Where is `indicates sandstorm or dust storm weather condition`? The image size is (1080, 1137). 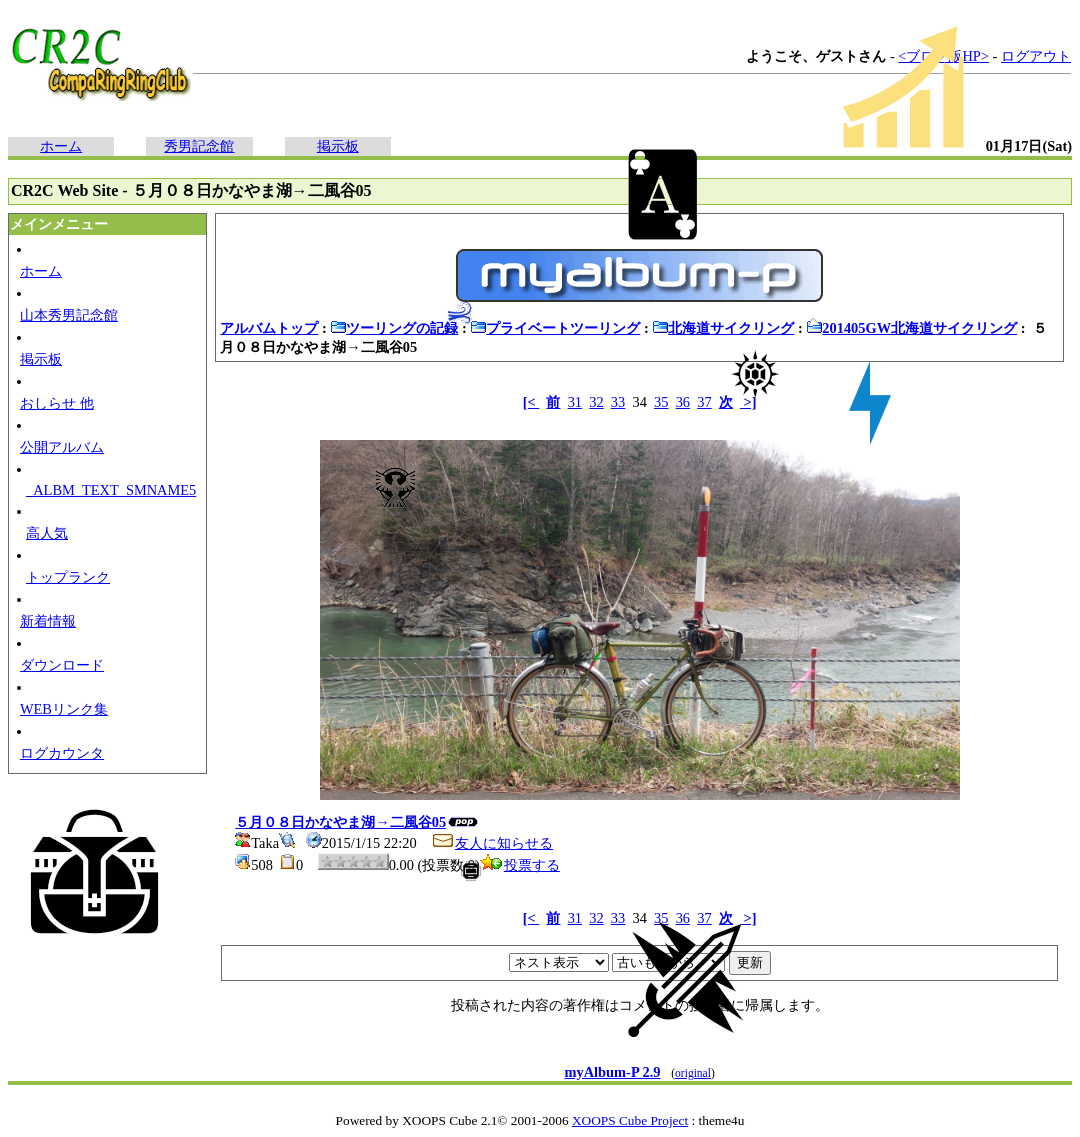
indicates sandstorm or dust storm weather condition is located at coordinates (460, 313).